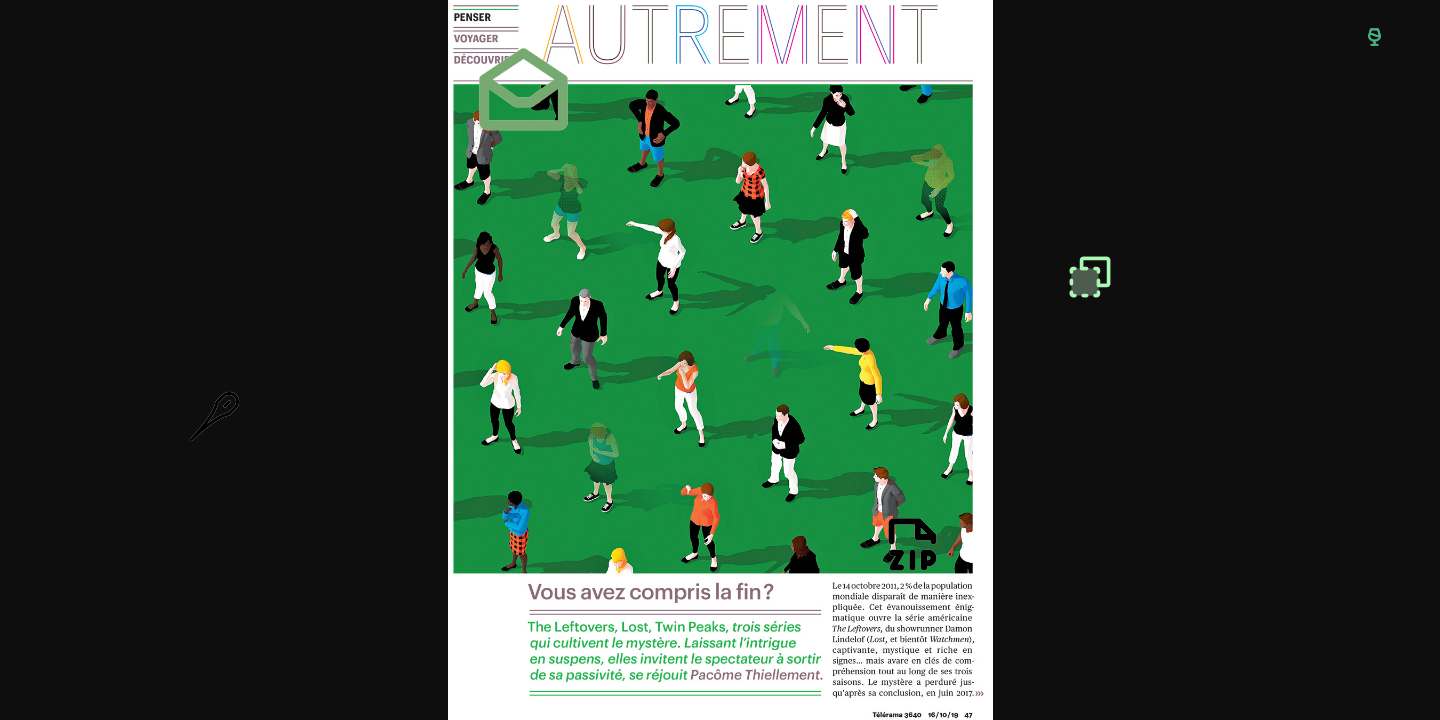 Image resolution: width=1440 pixels, height=720 pixels. Describe the element at coordinates (214, 416) in the screenshot. I see `sewing or crafting tools` at that location.